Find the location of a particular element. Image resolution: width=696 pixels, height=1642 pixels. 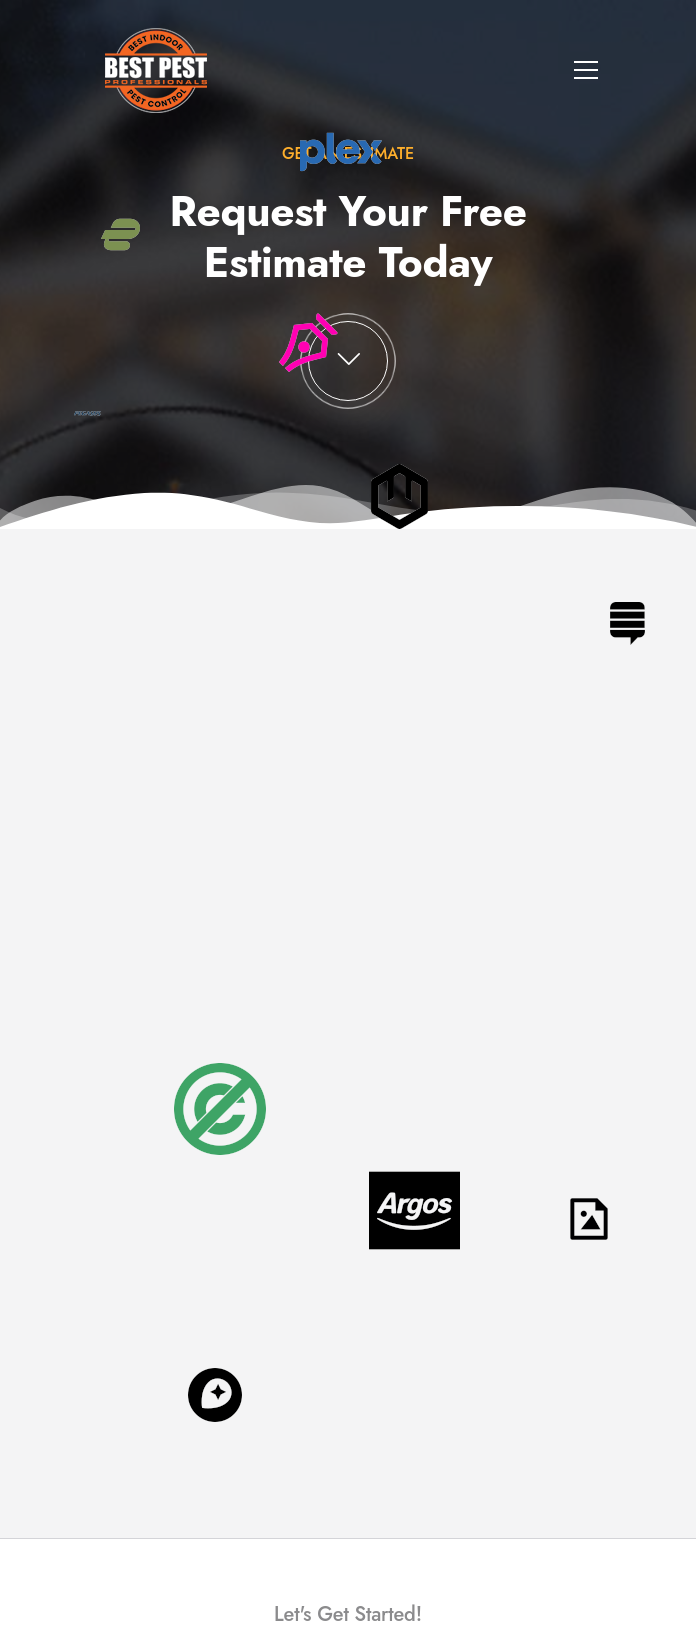

Pegasus Airlines logo is located at coordinates (87, 413).